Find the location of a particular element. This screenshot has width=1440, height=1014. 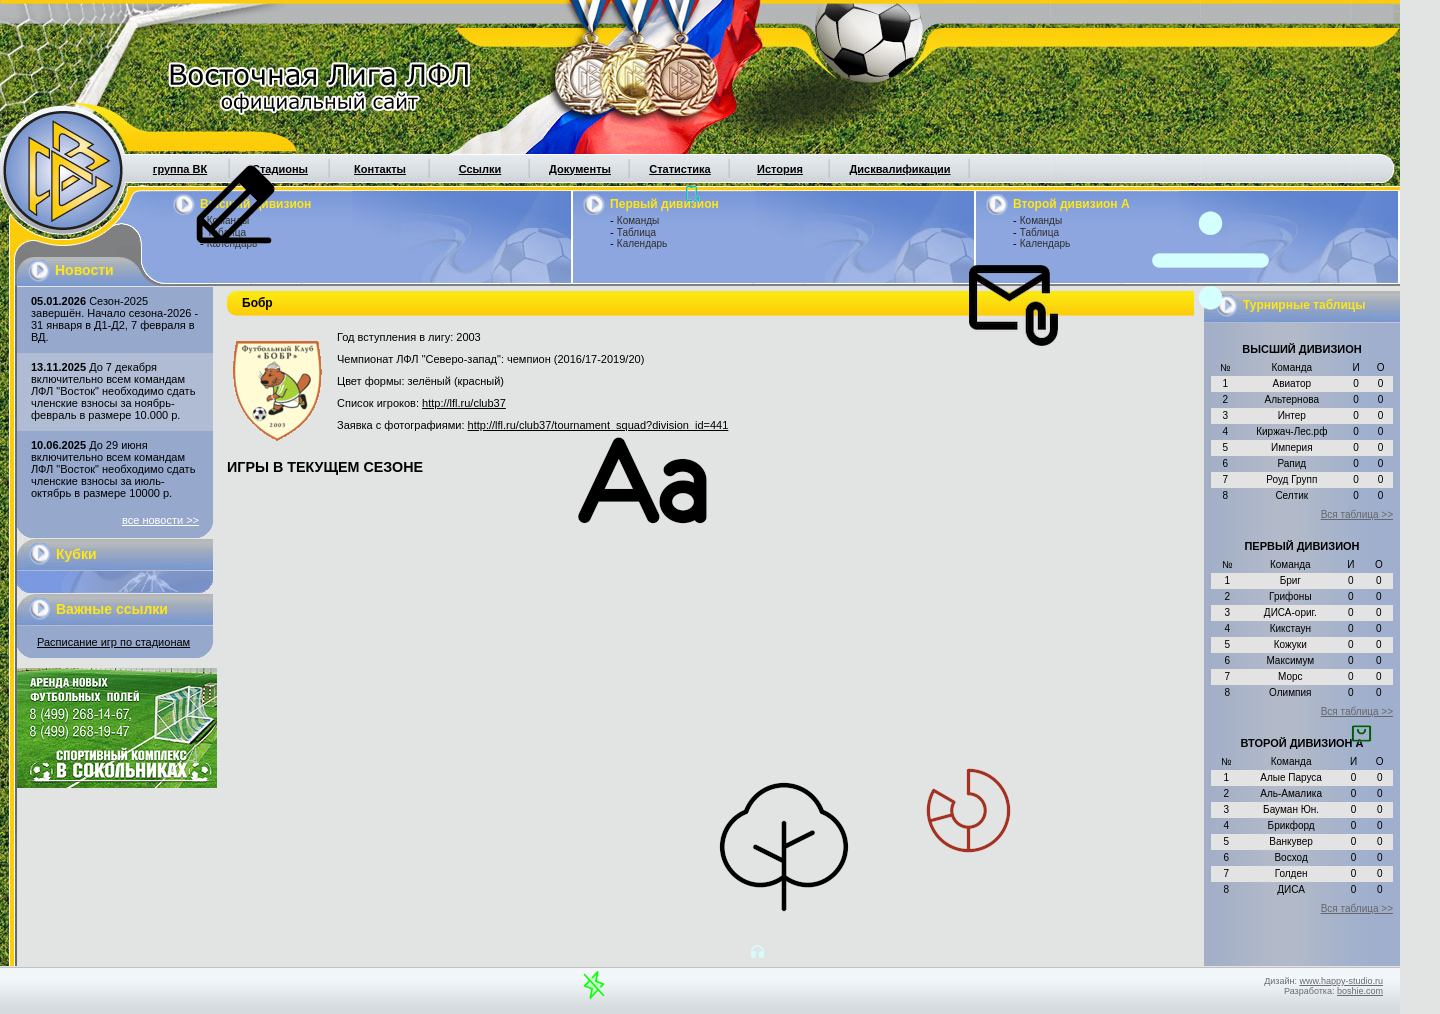

change font or text settings is located at coordinates (644, 482).